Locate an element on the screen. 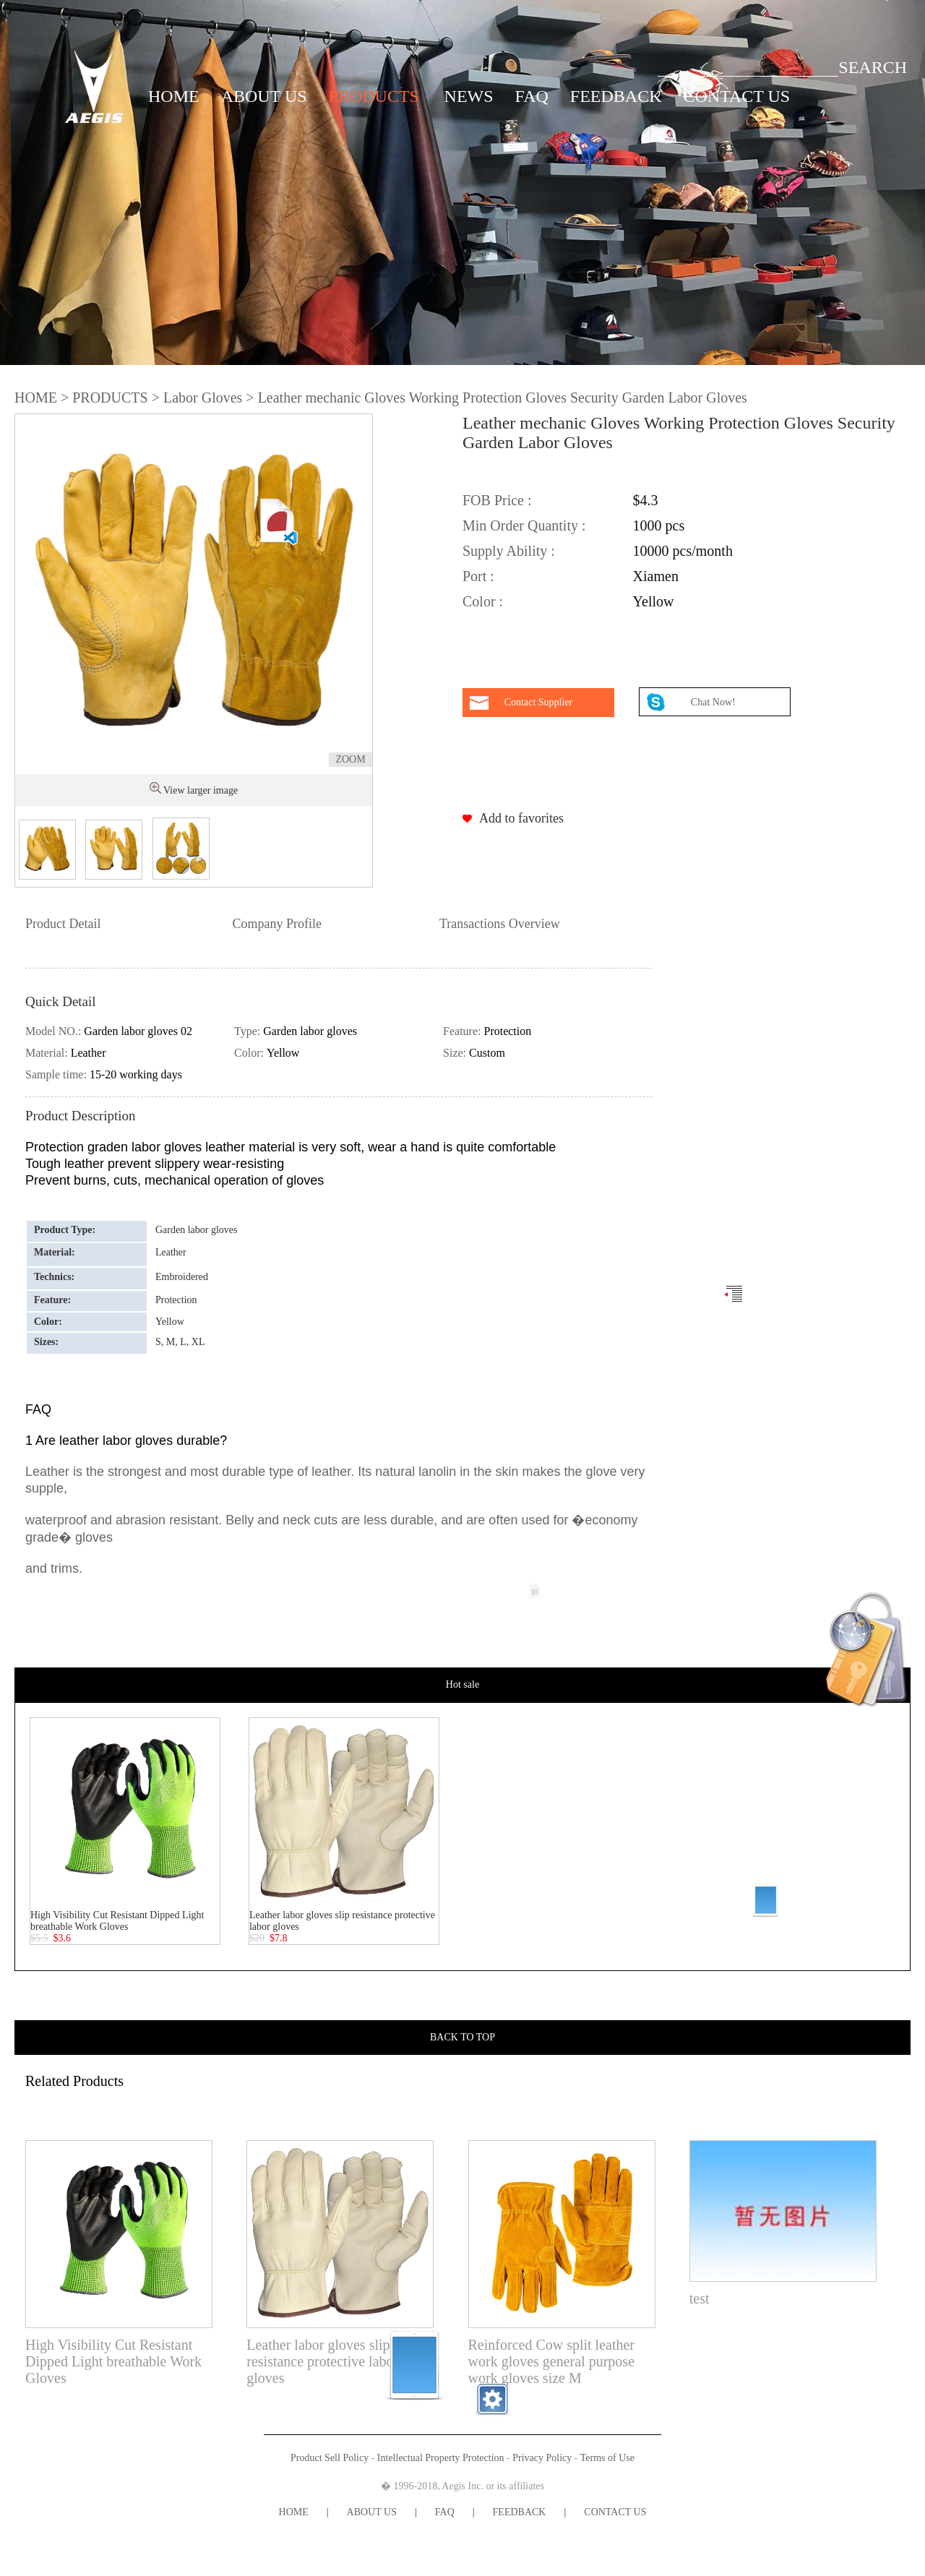  open a plain text file is located at coordinates (535, 1591).